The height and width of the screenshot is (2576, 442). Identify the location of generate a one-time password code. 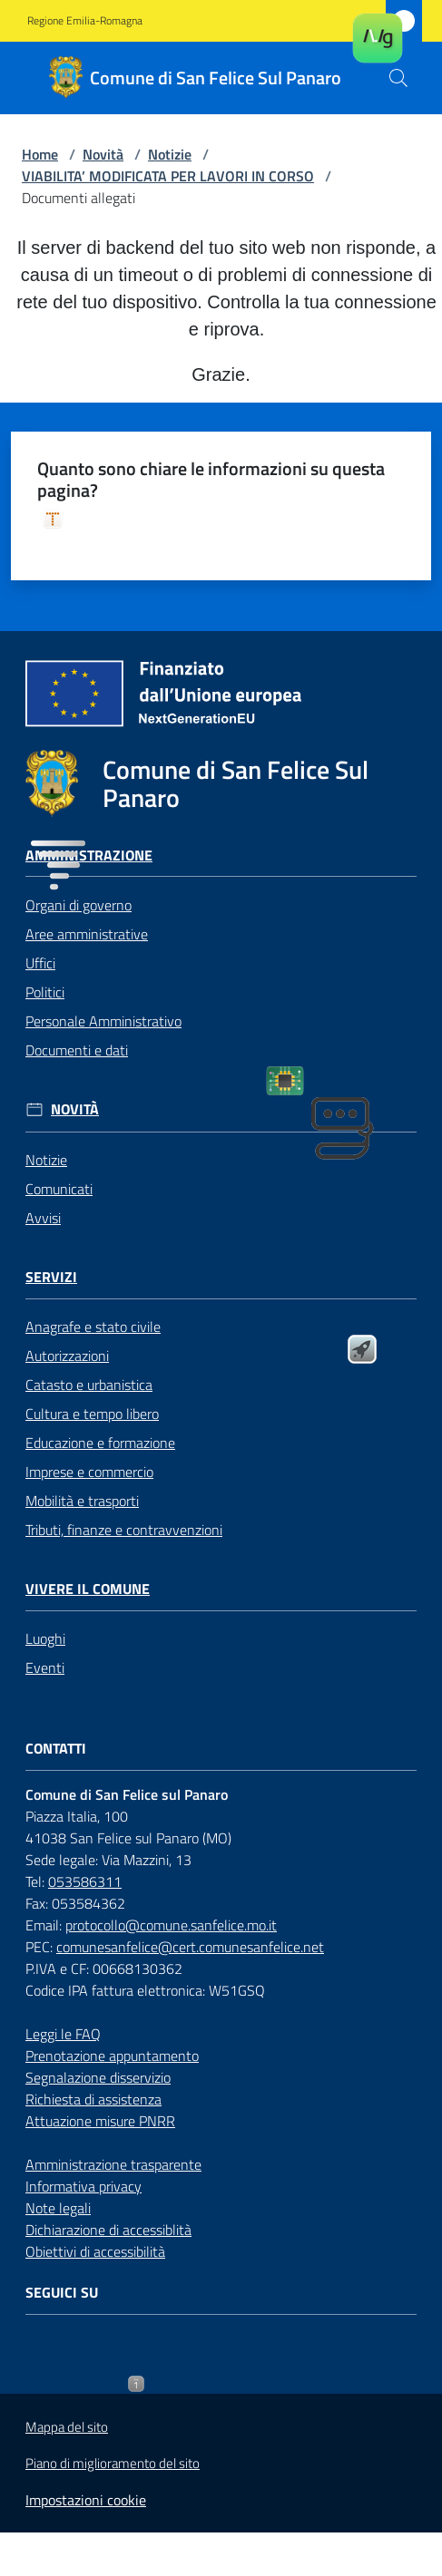
(344, 1130).